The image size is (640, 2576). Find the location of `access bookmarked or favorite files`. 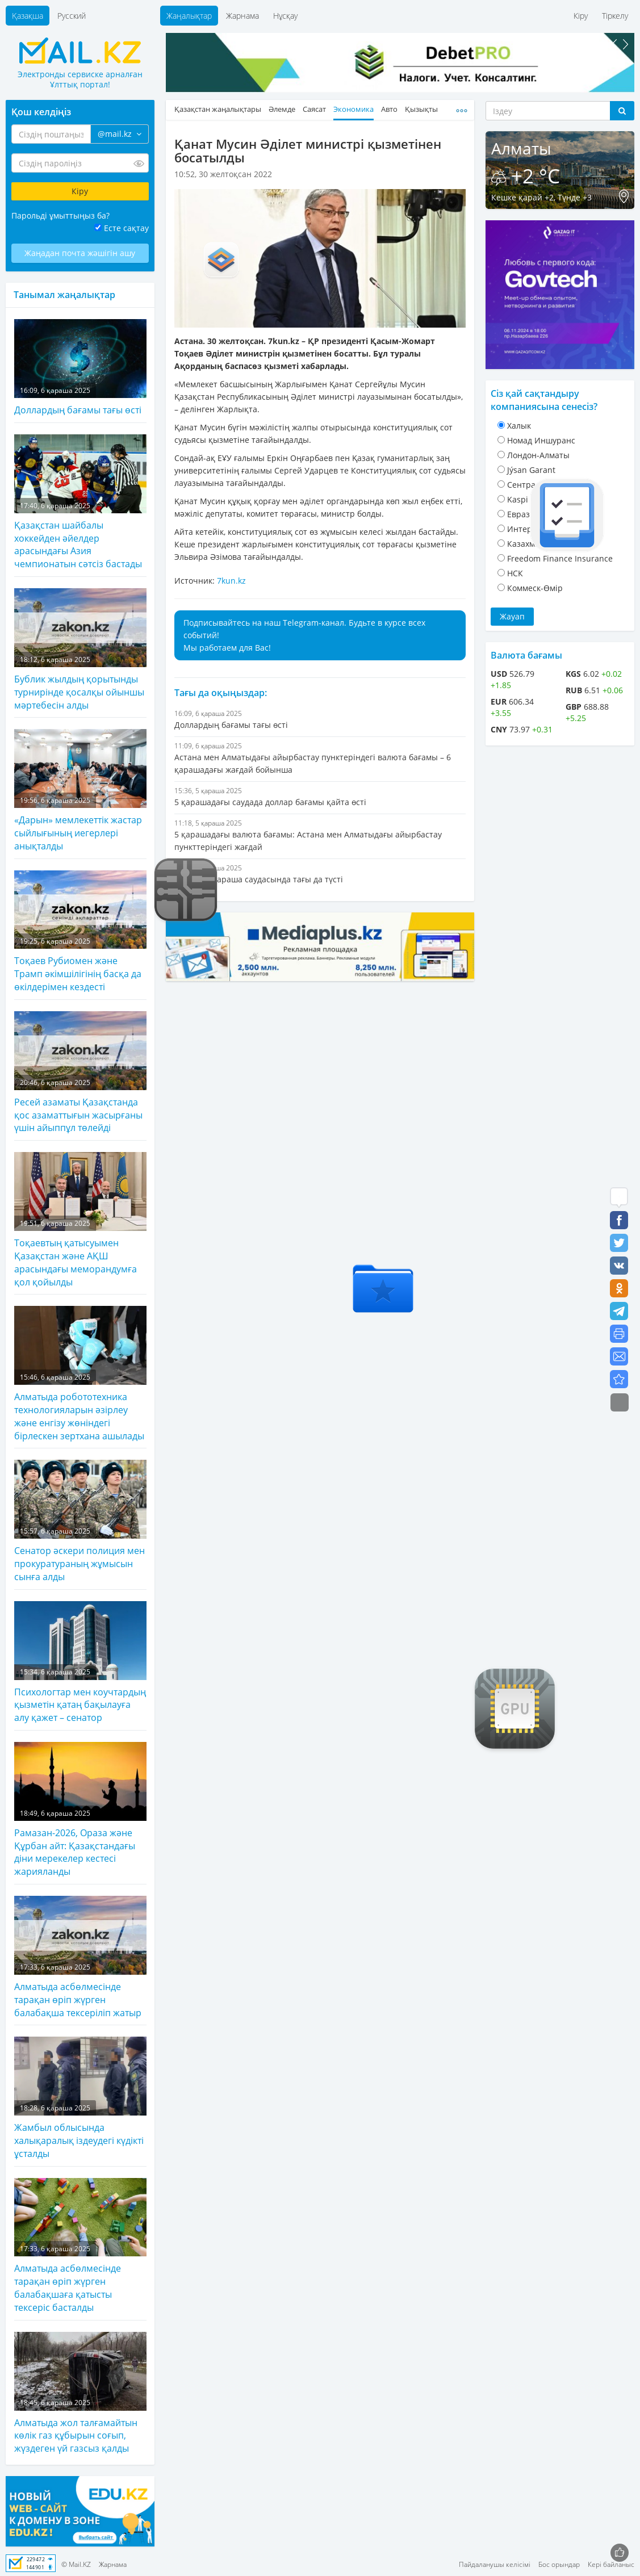

access bookmarked or favorite files is located at coordinates (383, 1288).